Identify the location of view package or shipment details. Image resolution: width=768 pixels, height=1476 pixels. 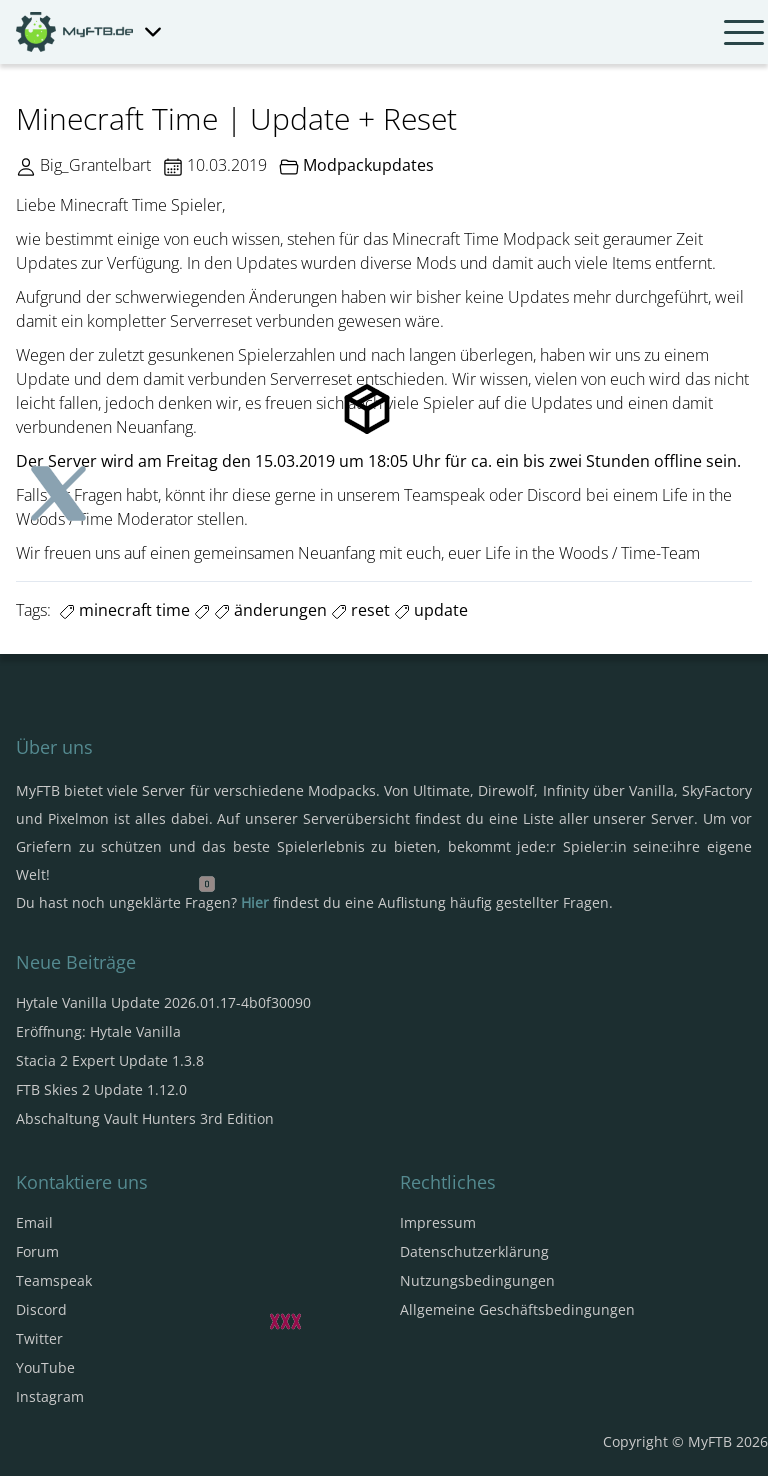
(367, 409).